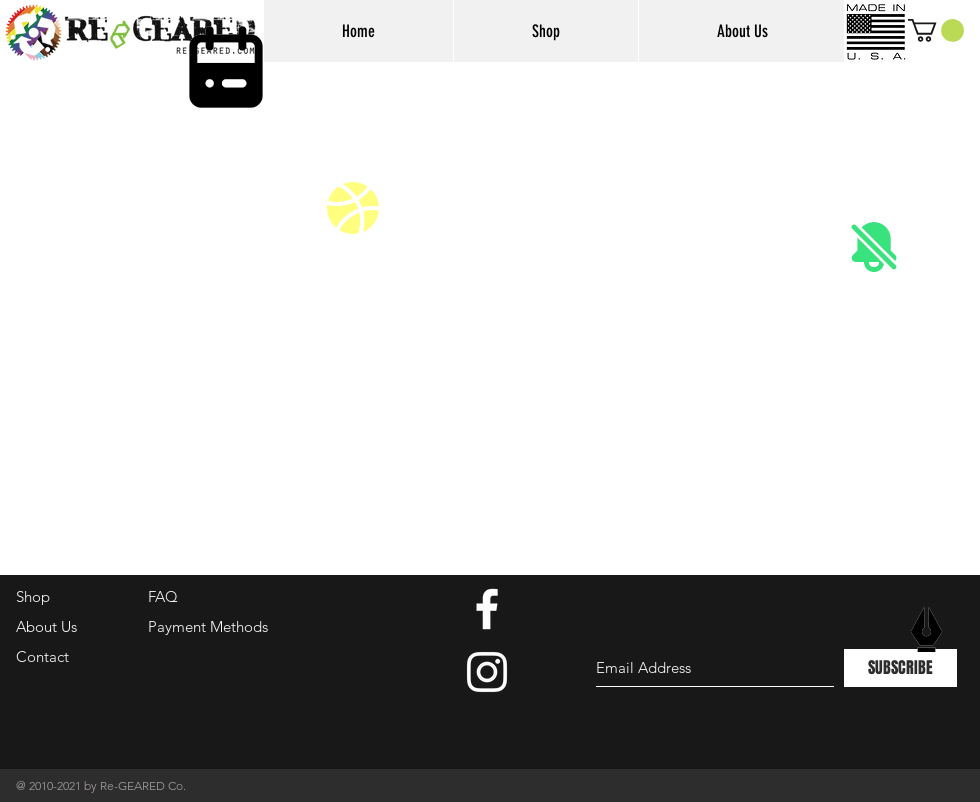  I want to click on access vector drawing tools, so click(926, 629).